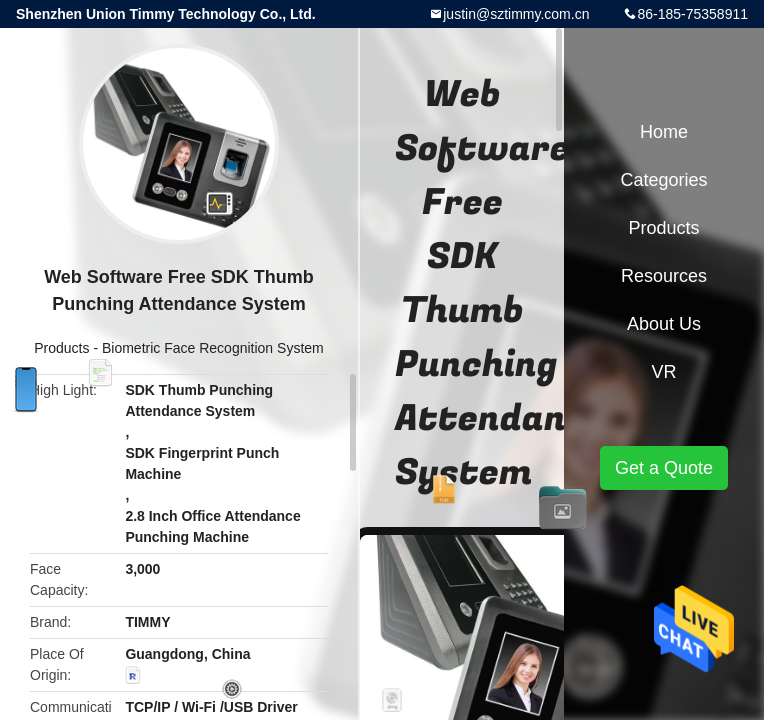 This screenshot has height=720, width=764. What do you see at coordinates (100, 372) in the screenshot?
I see `cobol source code file` at bounding box center [100, 372].